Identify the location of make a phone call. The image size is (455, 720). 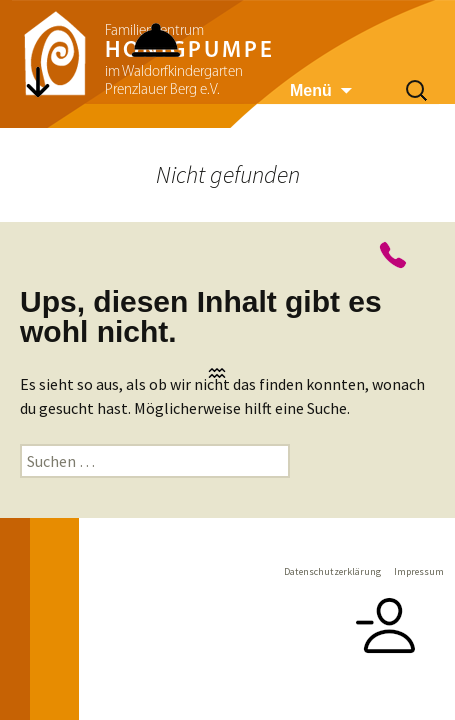
(393, 255).